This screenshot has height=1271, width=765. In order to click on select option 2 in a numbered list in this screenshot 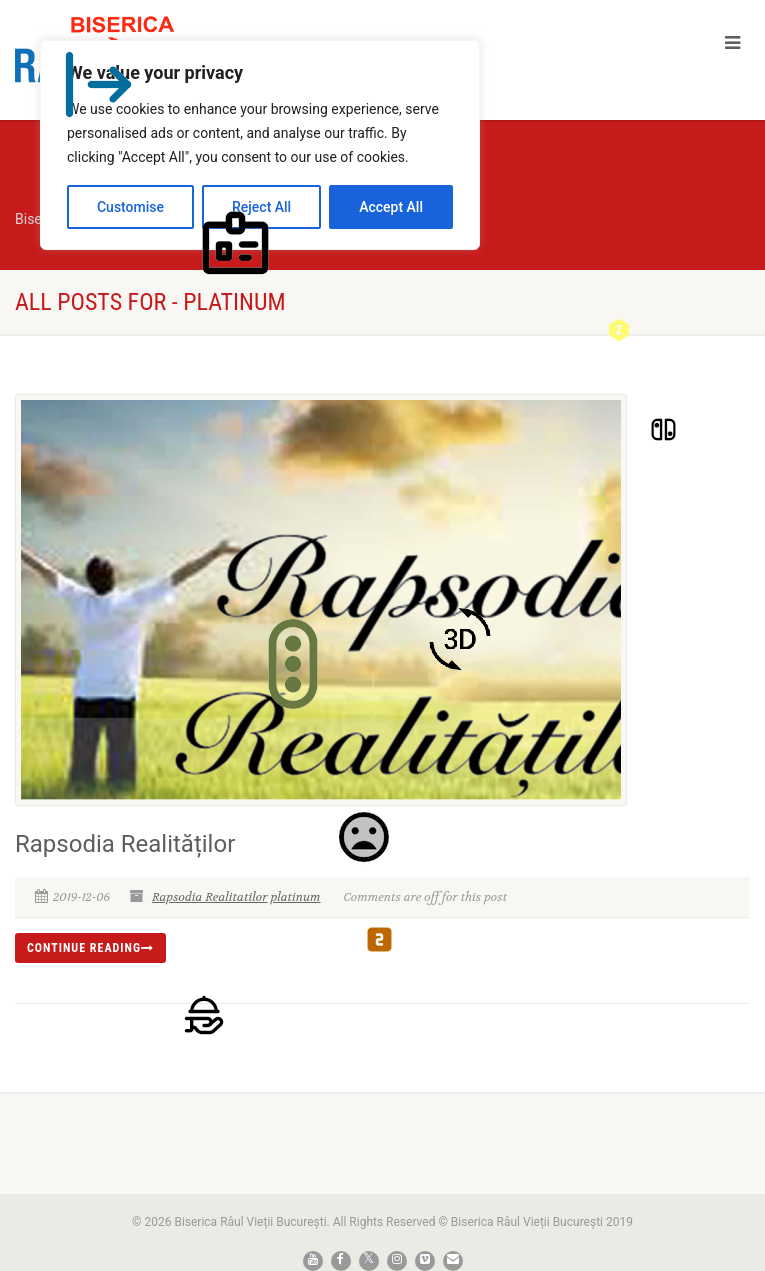, I will do `click(379, 939)`.